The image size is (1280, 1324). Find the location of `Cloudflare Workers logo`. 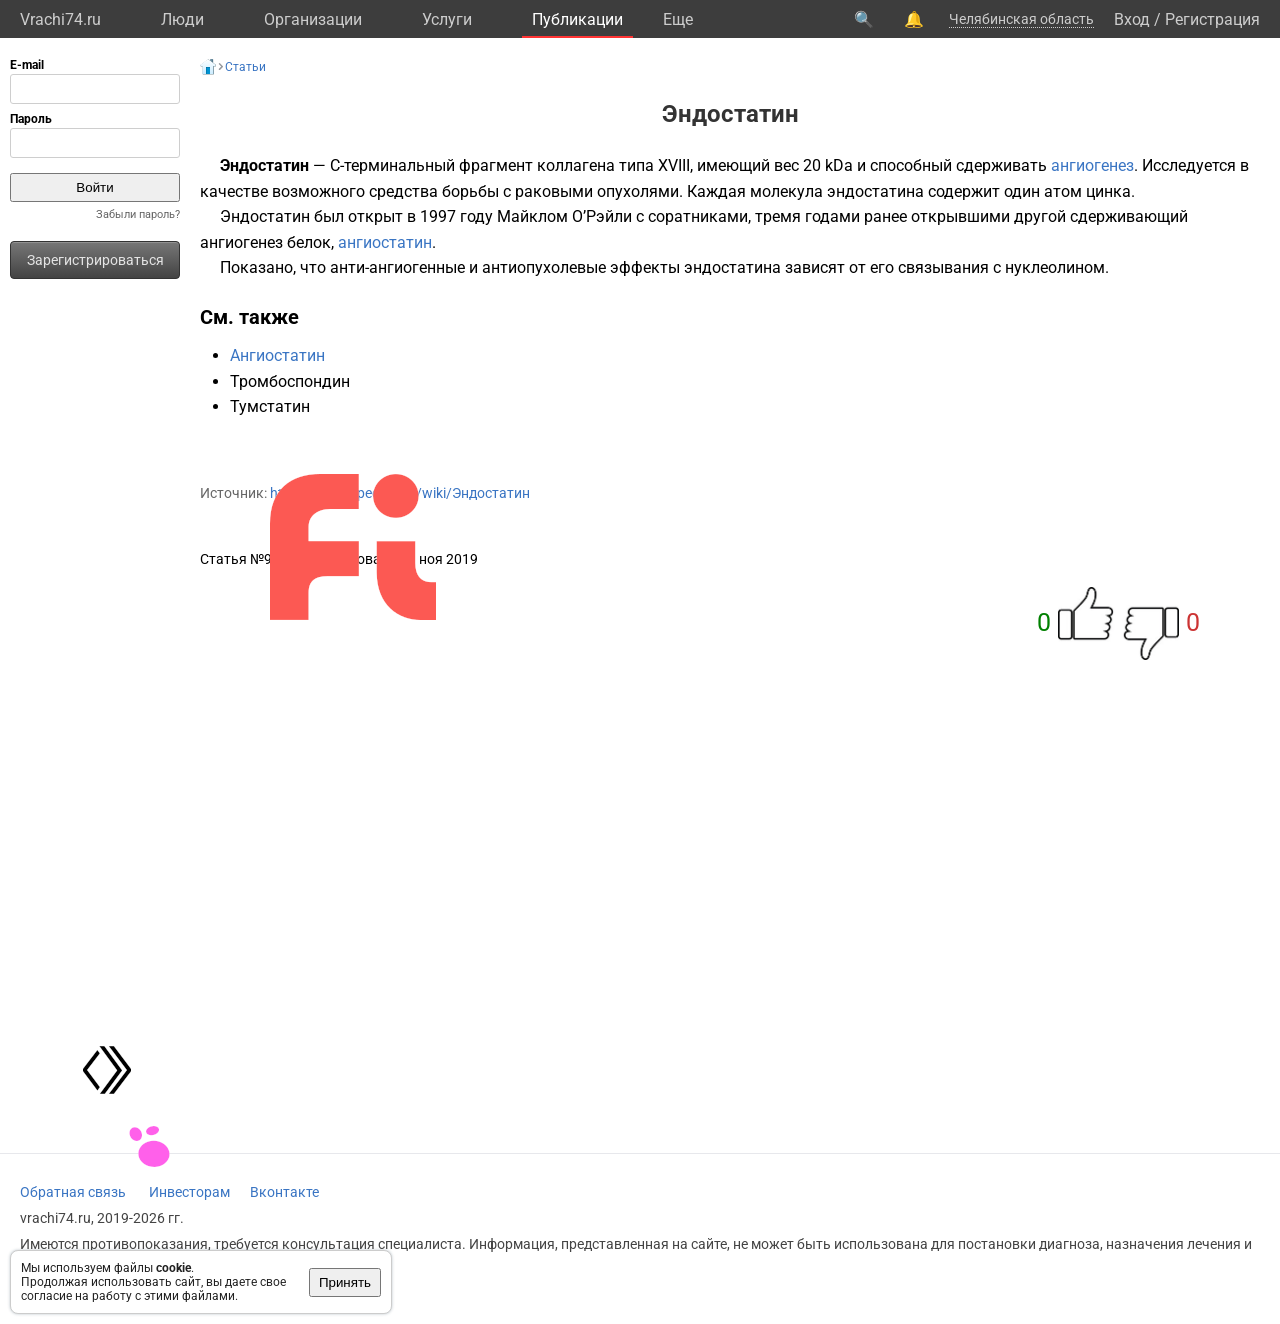

Cloudflare Workers logo is located at coordinates (107, 1070).